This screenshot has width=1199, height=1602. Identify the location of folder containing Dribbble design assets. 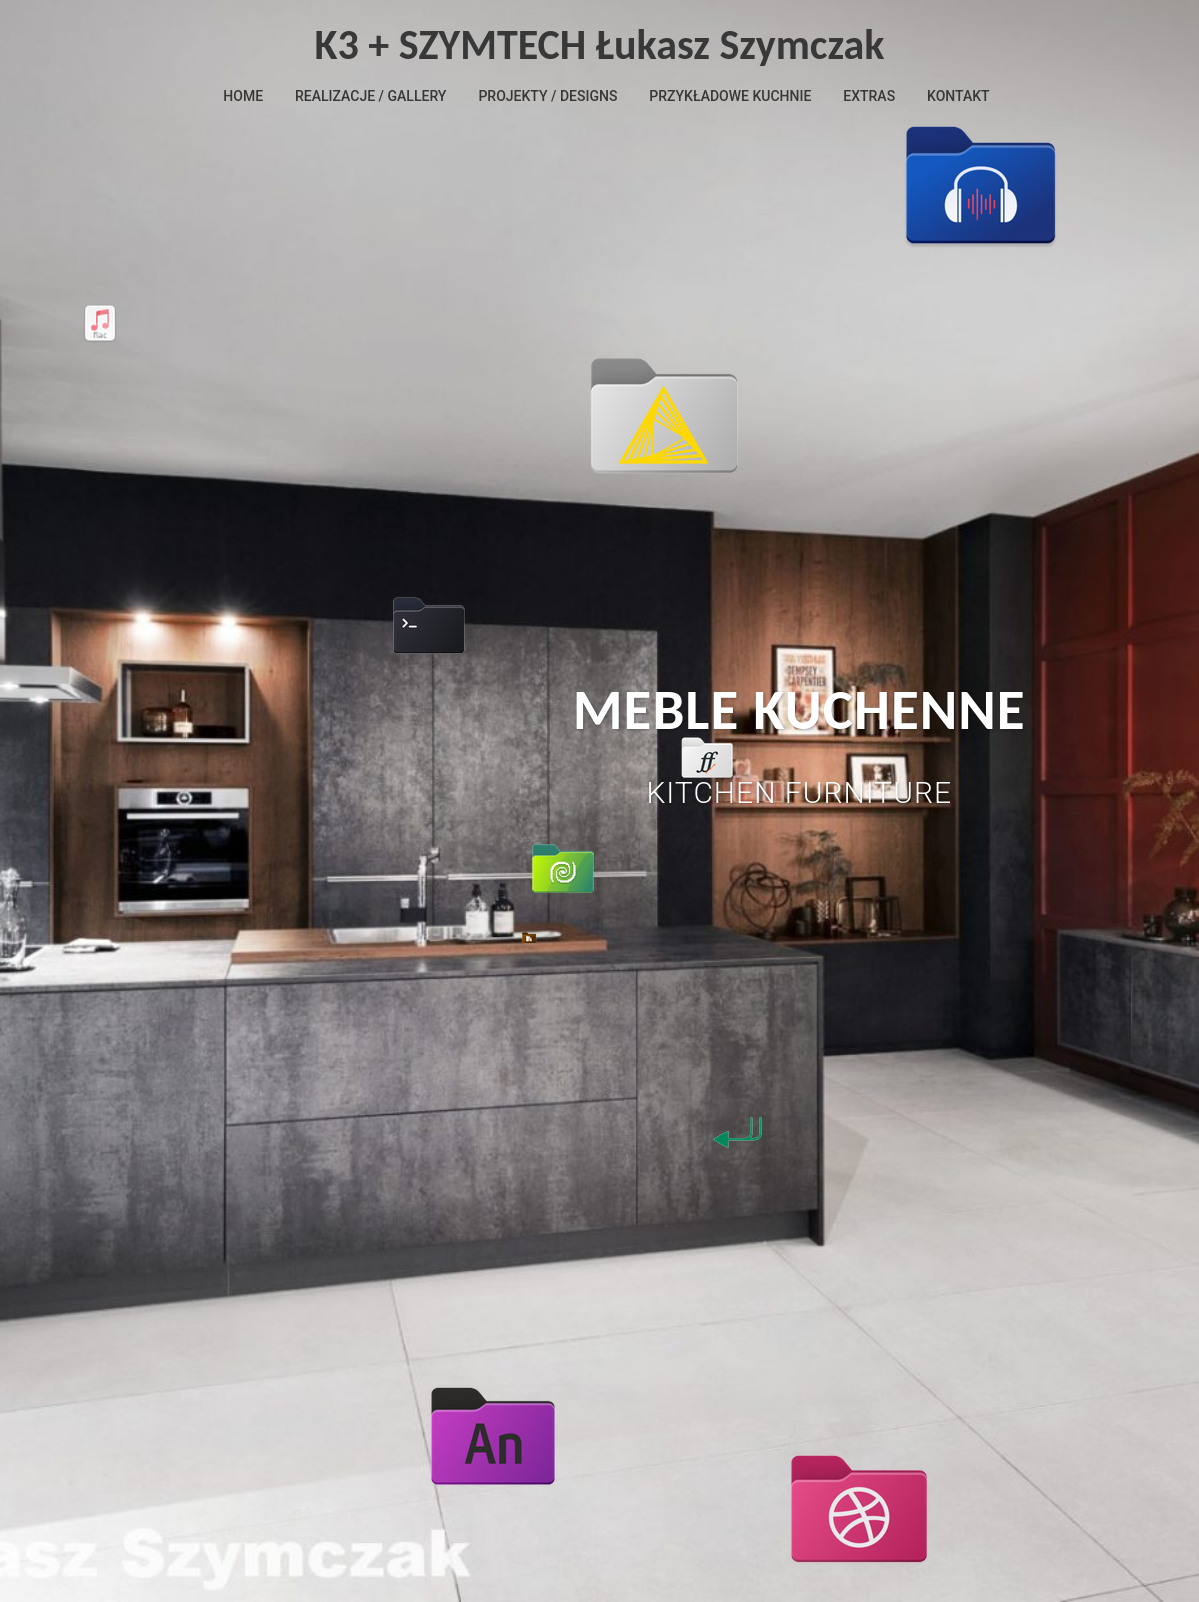
(858, 1512).